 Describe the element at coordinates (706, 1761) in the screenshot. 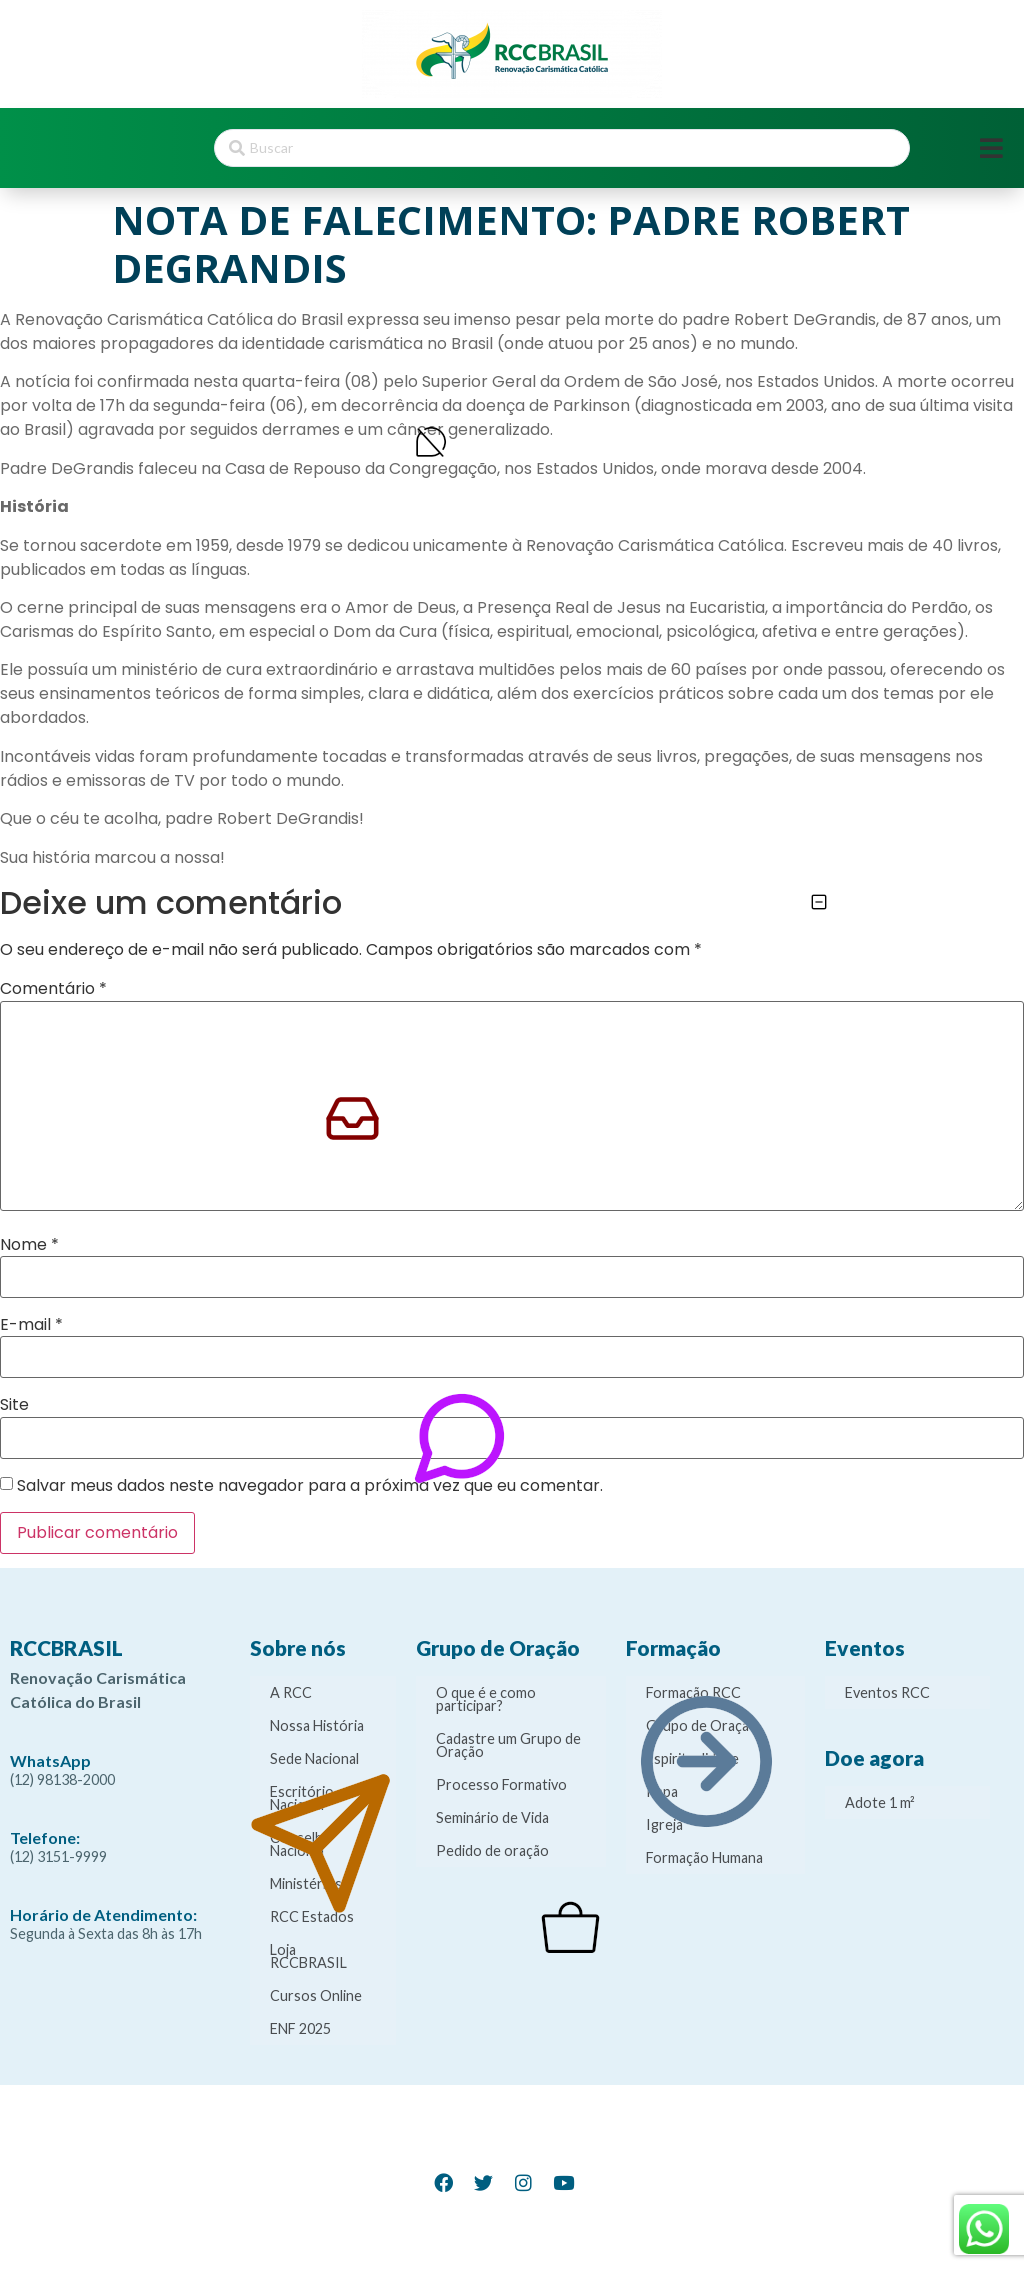

I see `proceed to the next step` at that location.